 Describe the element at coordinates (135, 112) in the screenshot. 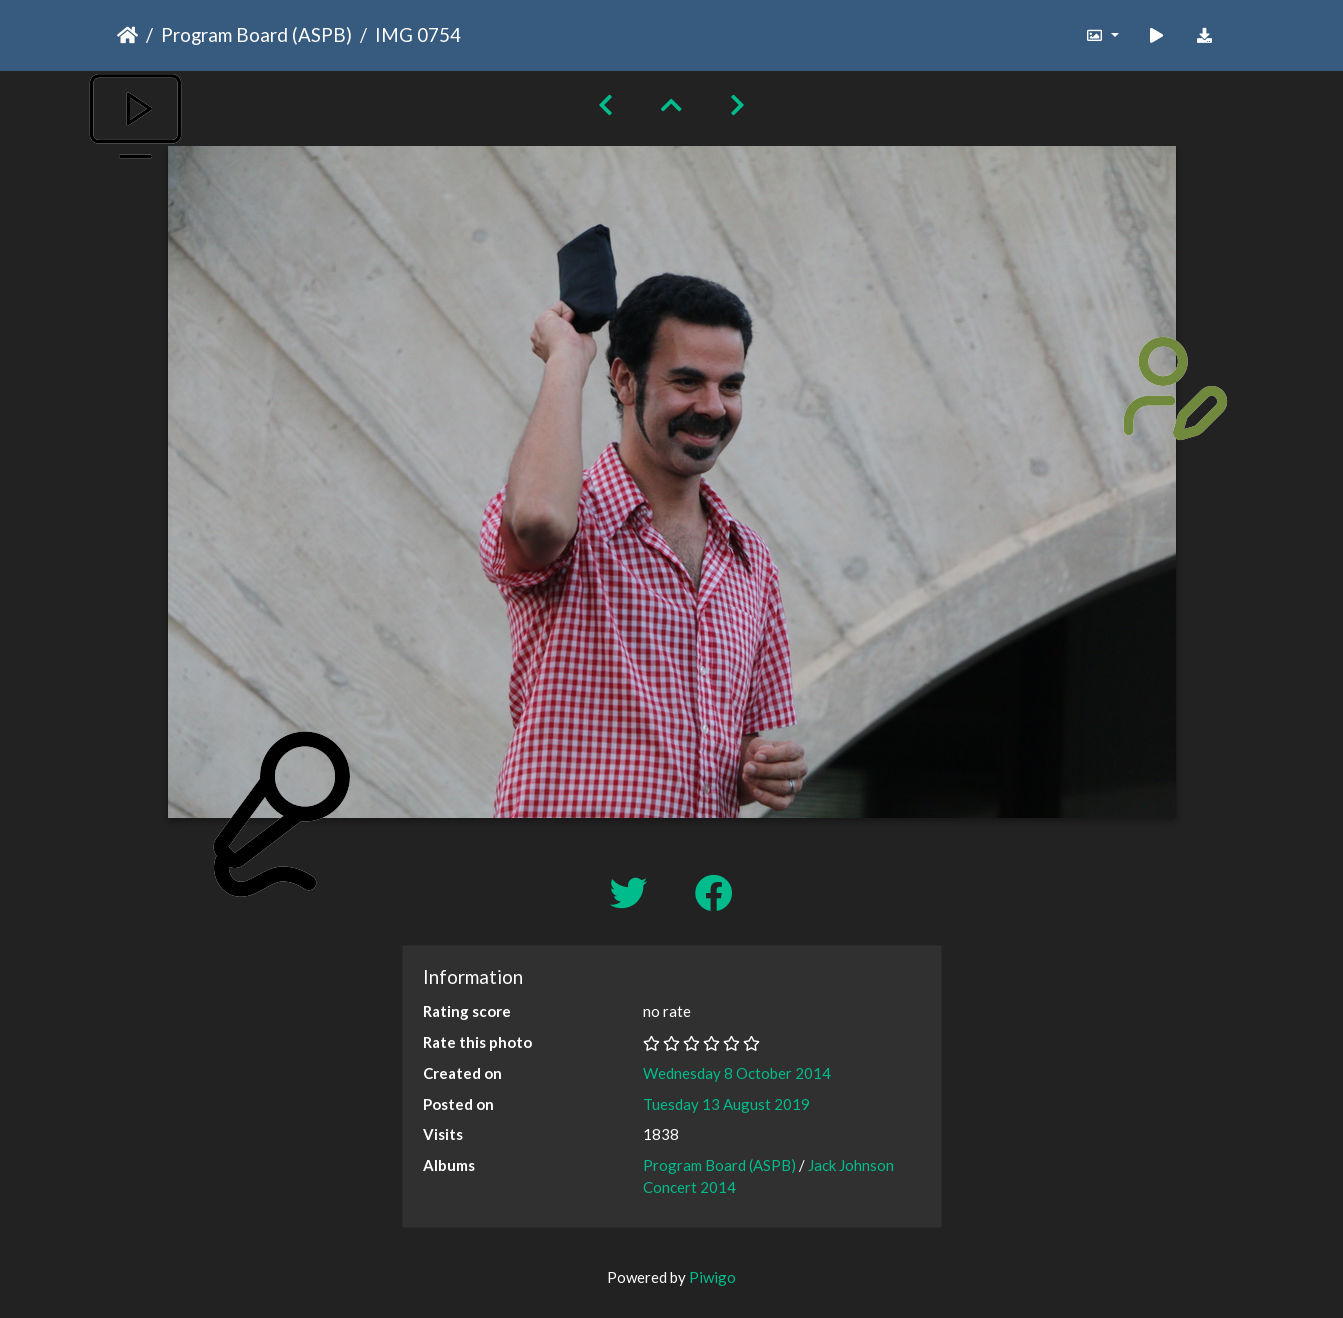

I see `play video on display` at that location.